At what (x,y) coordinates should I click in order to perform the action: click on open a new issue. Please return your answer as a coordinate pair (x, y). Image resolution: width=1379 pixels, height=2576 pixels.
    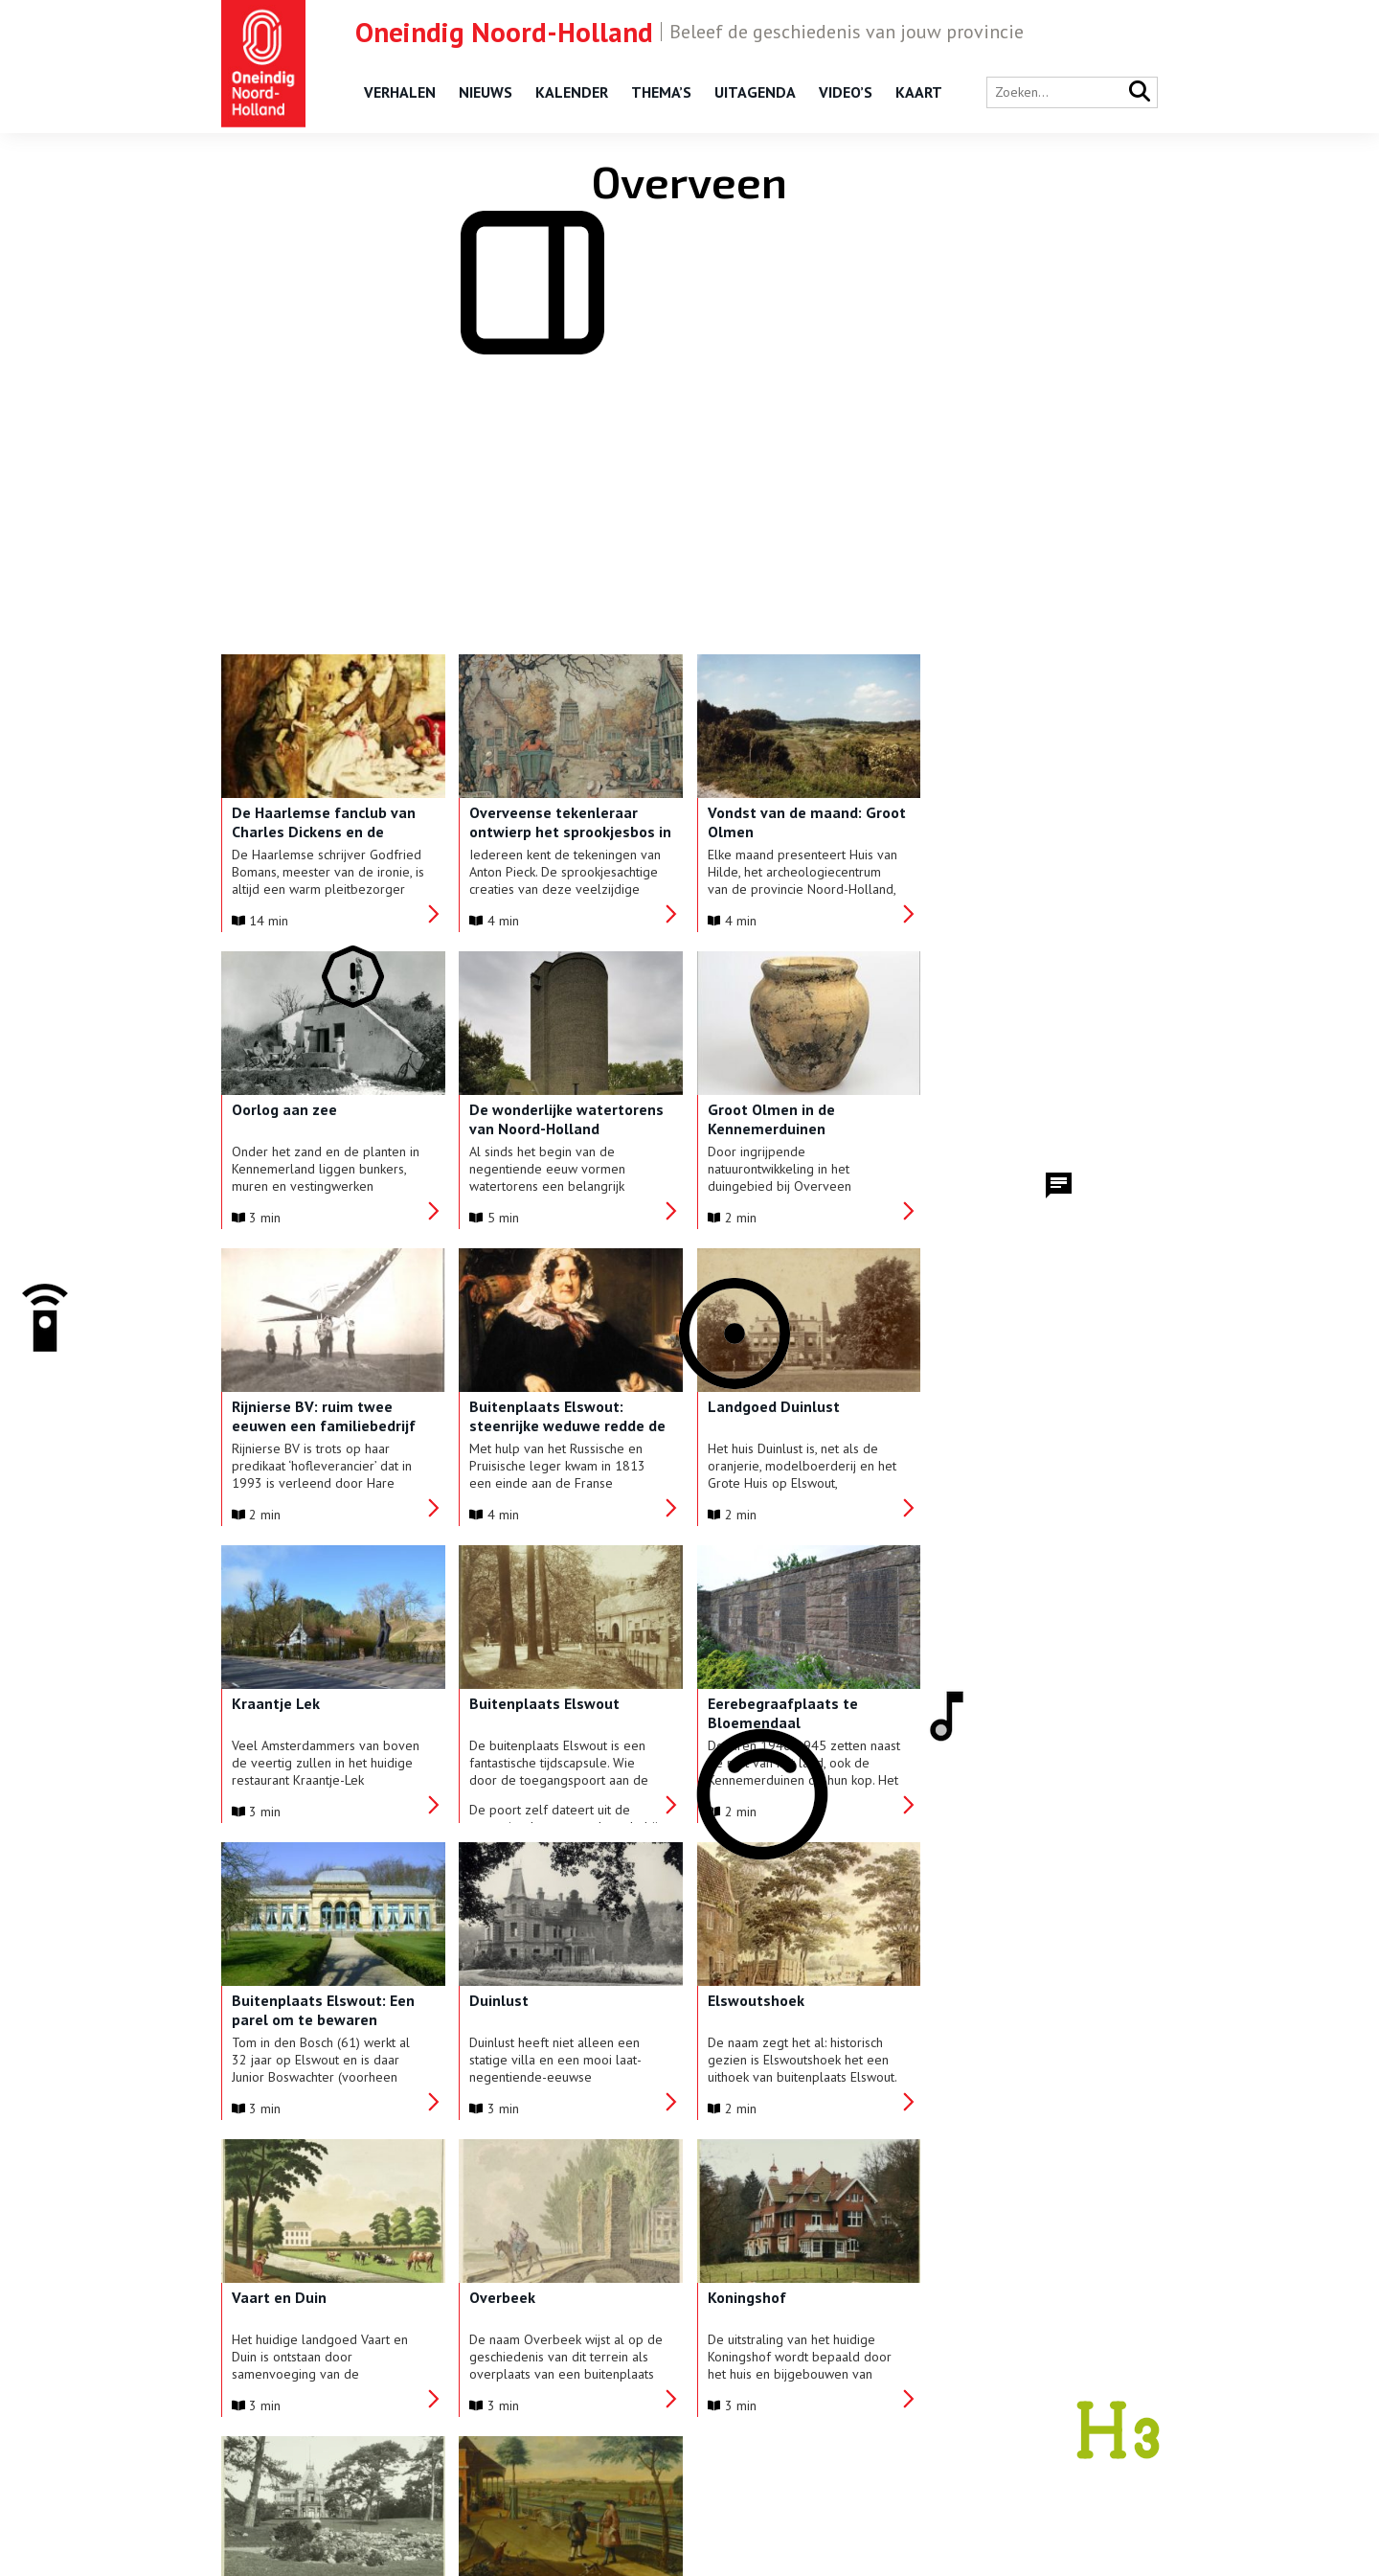
    Looking at the image, I should click on (735, 1334).